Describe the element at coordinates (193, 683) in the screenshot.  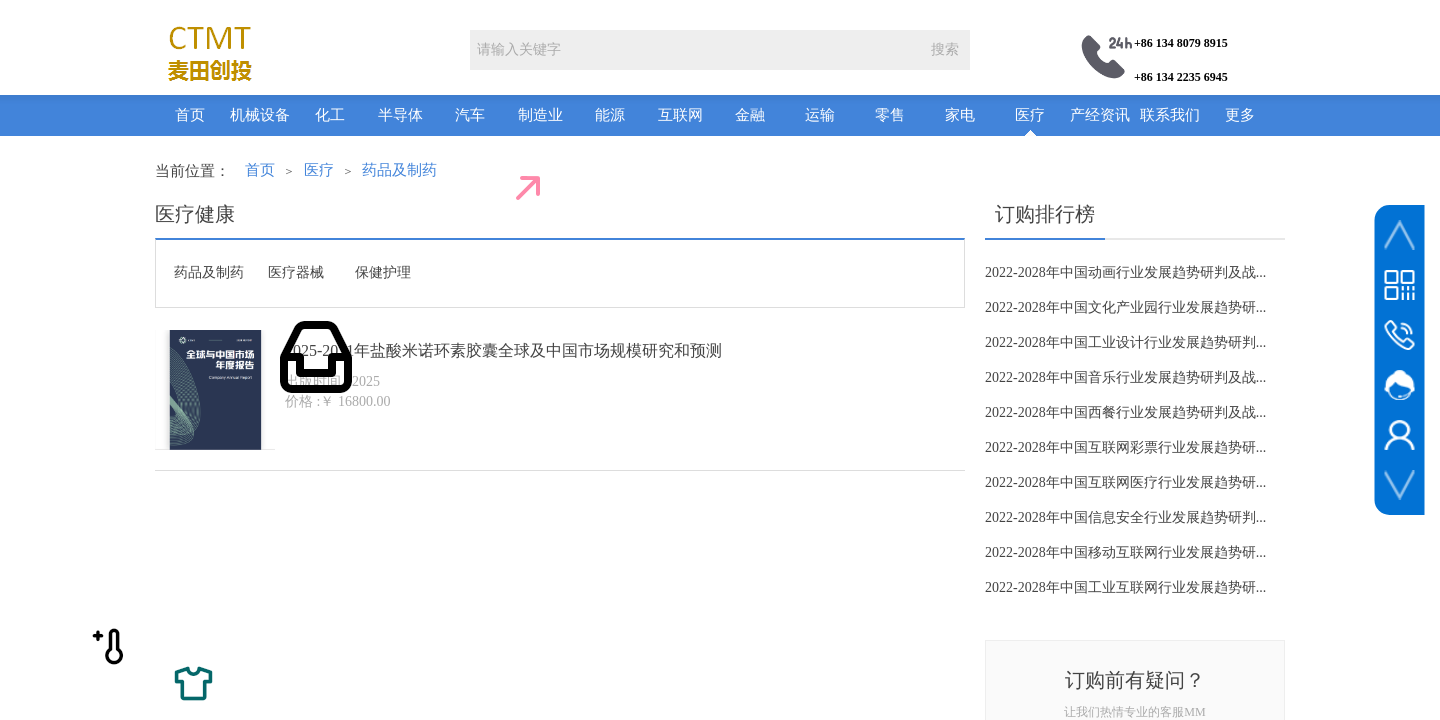
I see `browse clothing or apparel items` at that location.